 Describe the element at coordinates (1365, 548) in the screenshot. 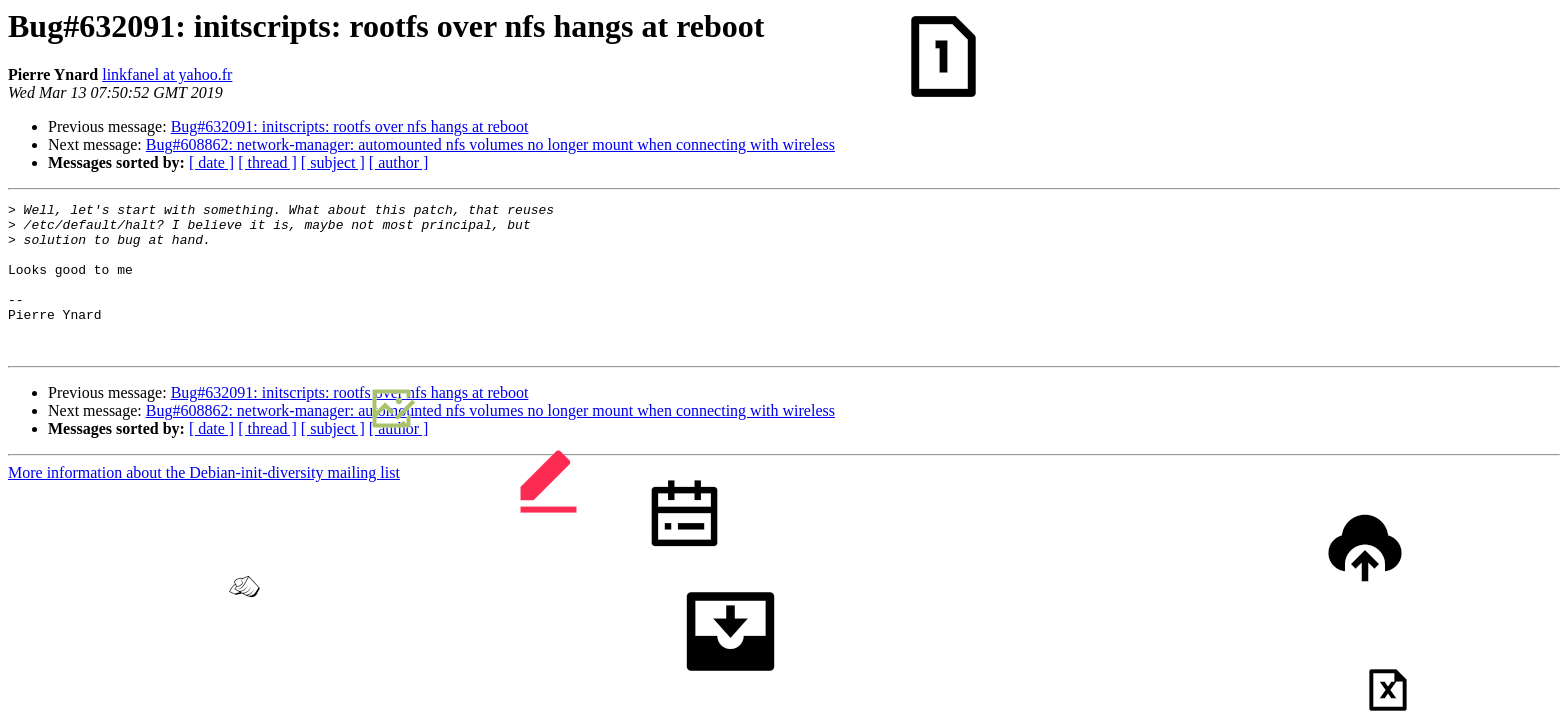

I see `upload file to cloud storage` at that location.